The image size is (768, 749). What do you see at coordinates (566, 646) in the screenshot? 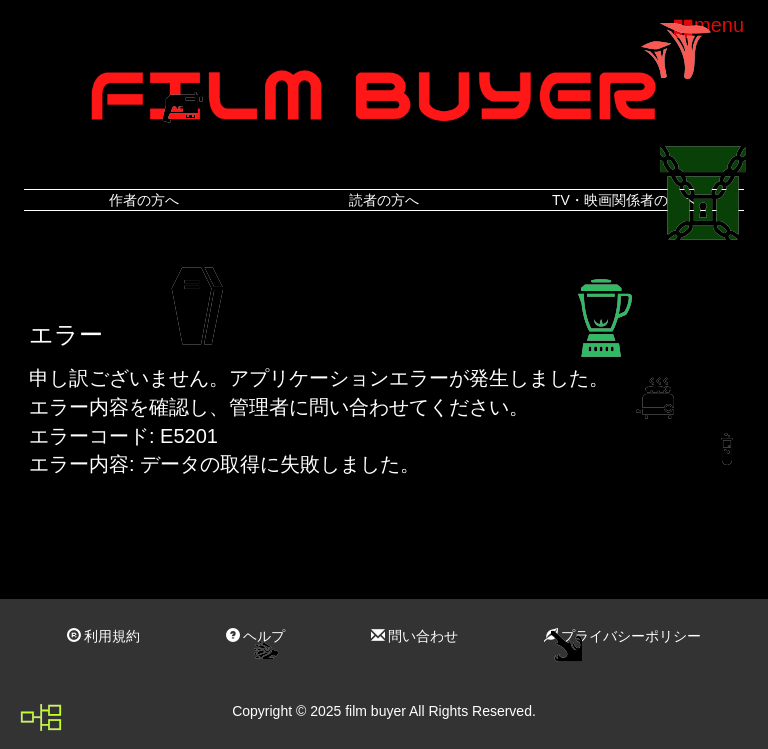
I see `activate dragon breath ability` at bounding box center [566, 646].